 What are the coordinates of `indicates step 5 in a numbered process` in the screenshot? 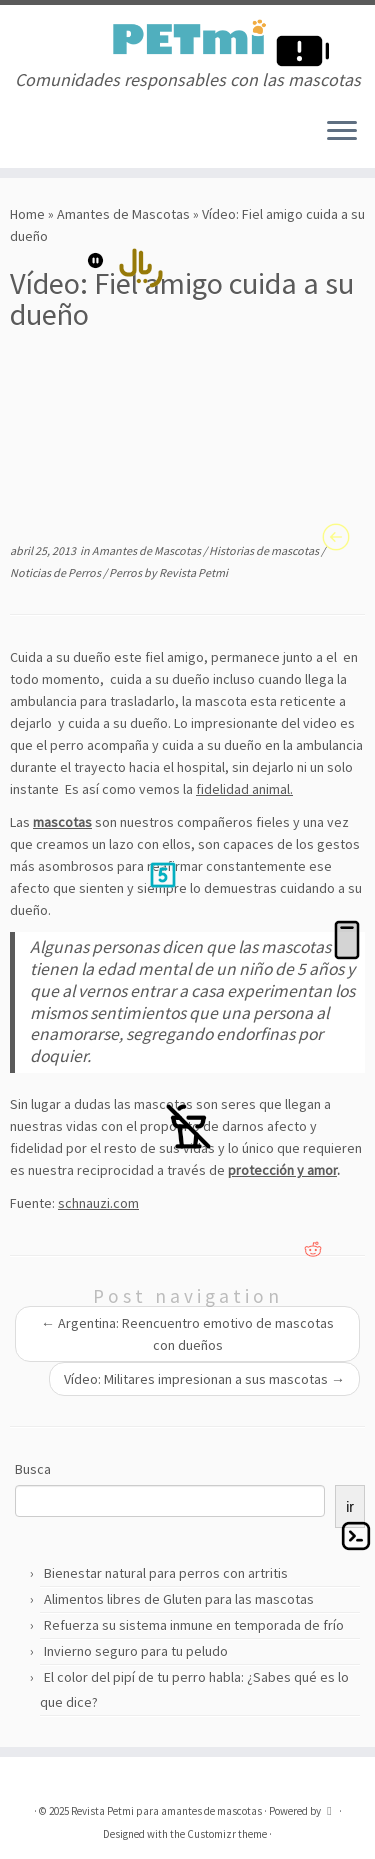 It's located at (163, 875).